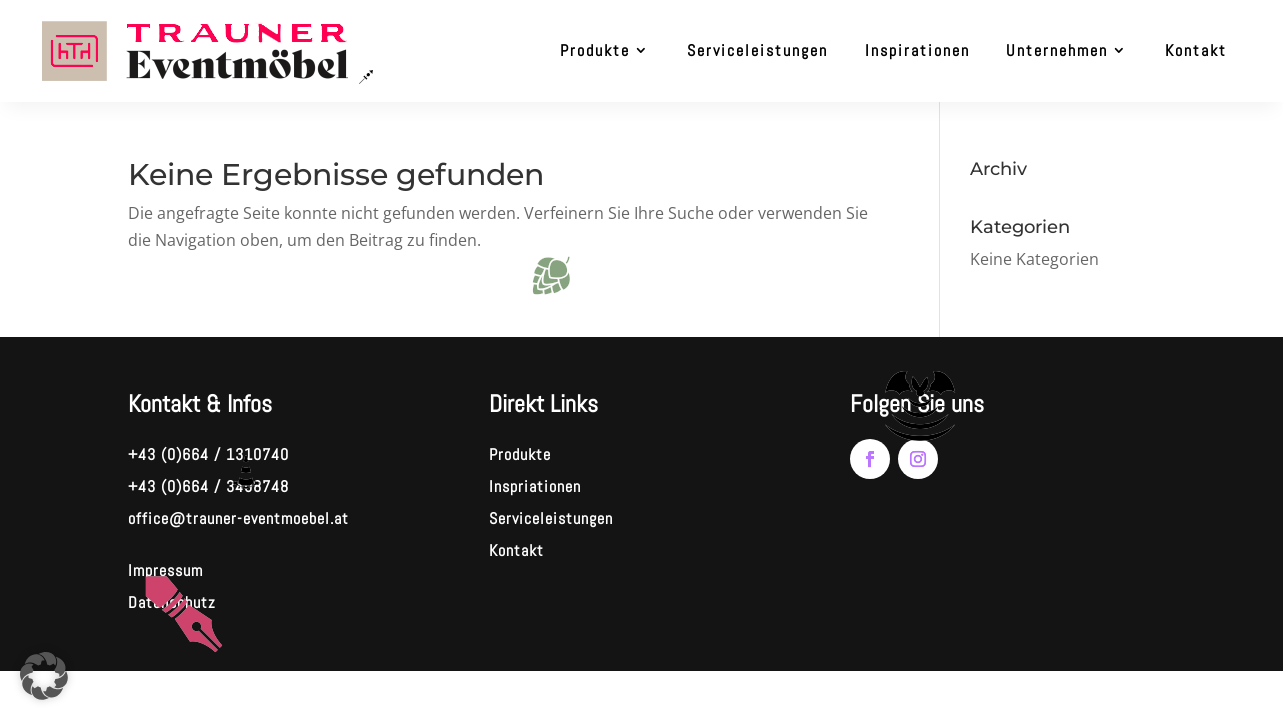 This screenshot has height=720, width=1283. What do you see at coordinates (551, 275) in the screenshot?
I see `indicates beer or brewing-related content` at bounding box center [551, 275].